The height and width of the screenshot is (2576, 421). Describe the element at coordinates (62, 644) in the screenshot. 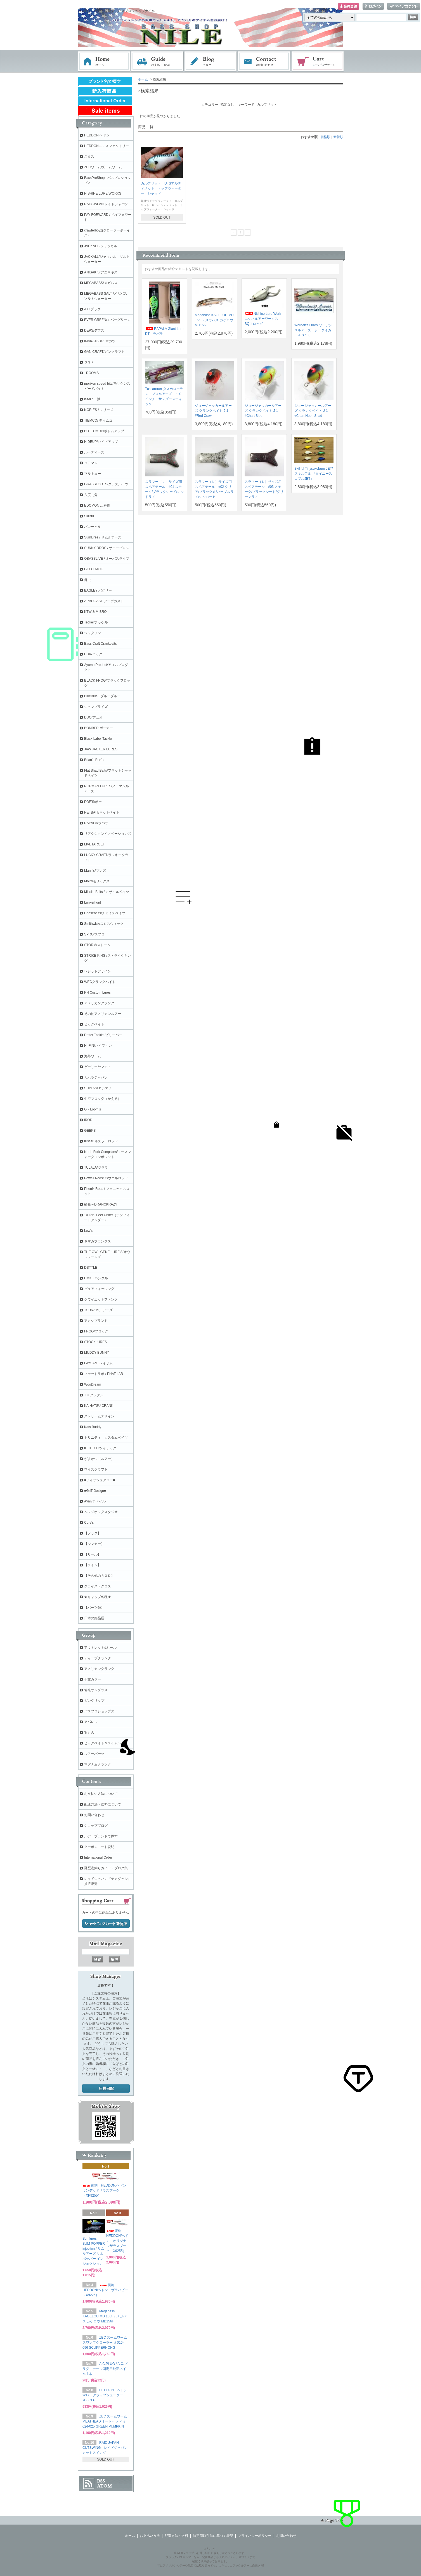

I see `open notebook or journal view` at that location.